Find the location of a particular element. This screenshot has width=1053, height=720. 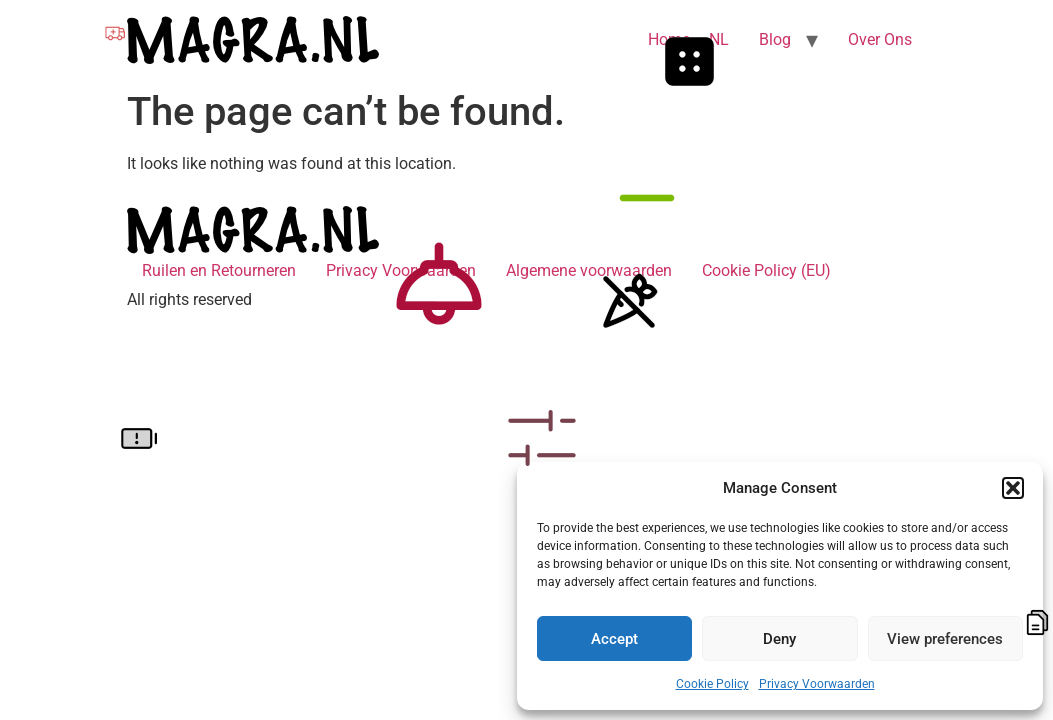

toggle pendant lamp or ceiling light is located at coordinates (439, 288).